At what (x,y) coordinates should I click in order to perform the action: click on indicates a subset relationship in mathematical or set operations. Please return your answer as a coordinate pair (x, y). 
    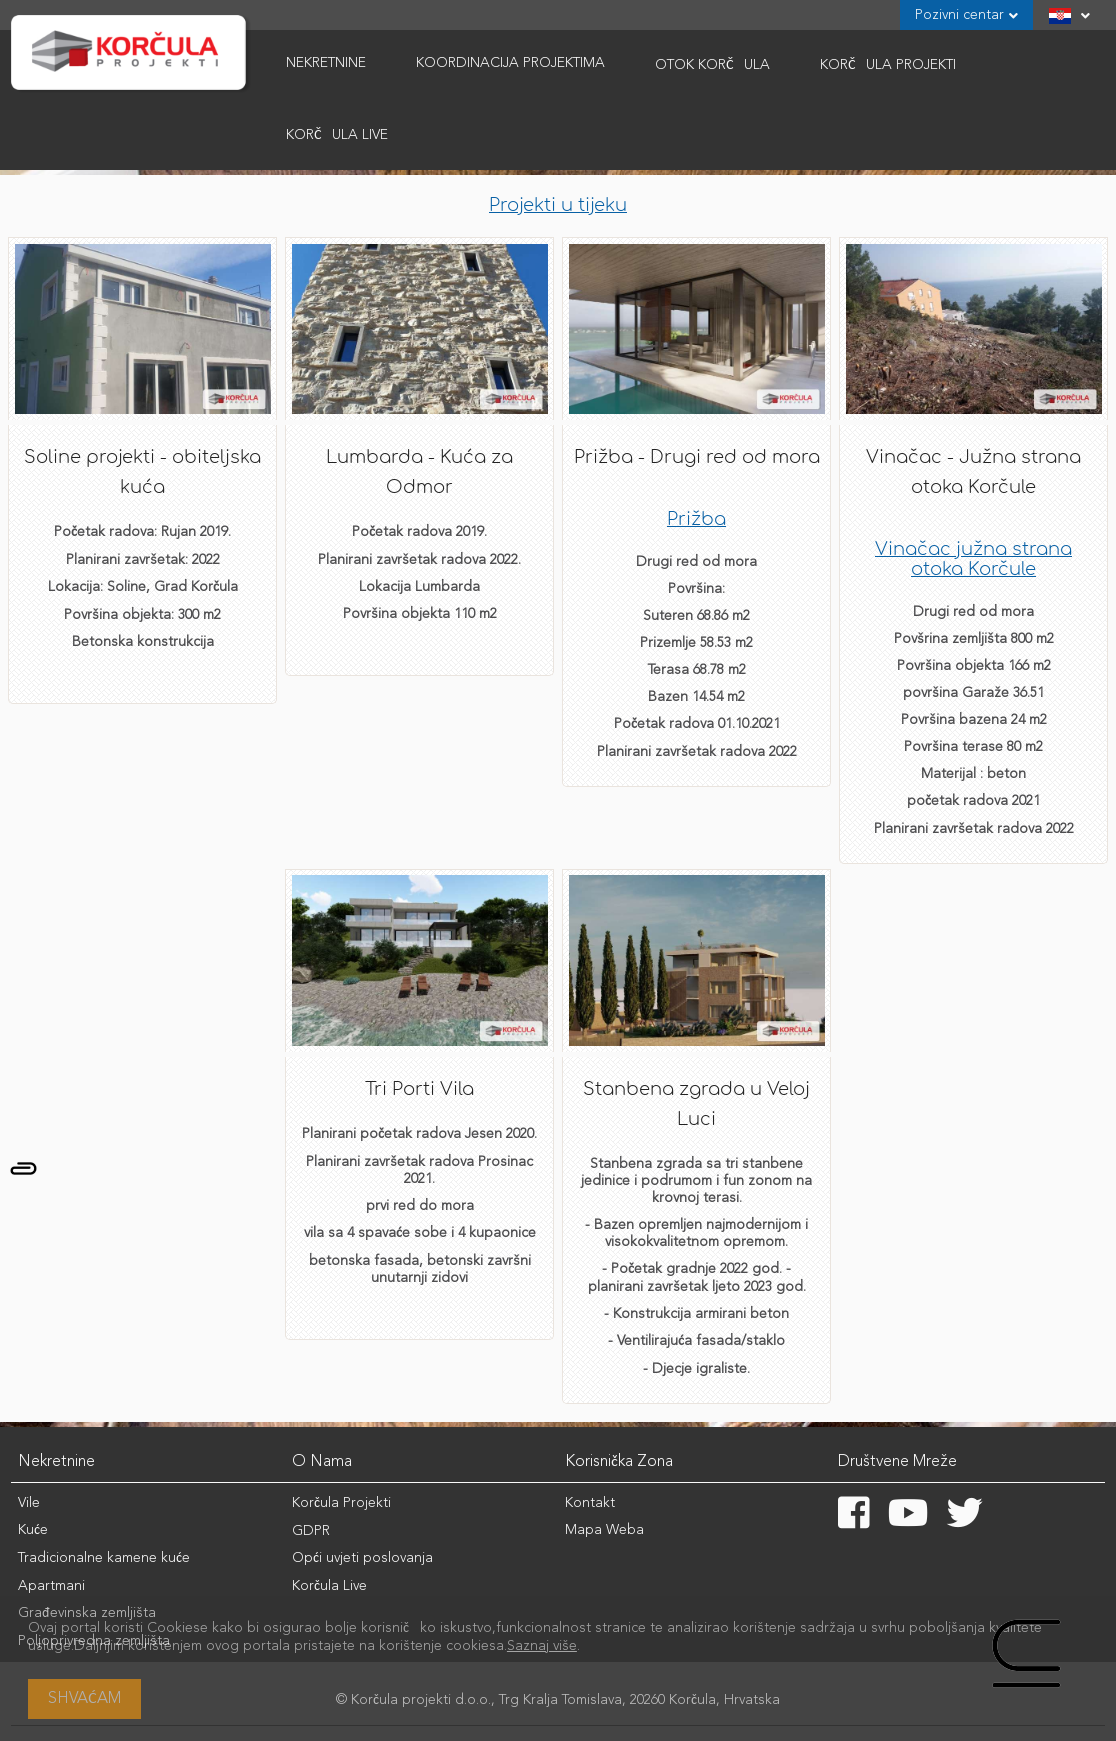
    Looking at the image, I should click on (1028, 1652).